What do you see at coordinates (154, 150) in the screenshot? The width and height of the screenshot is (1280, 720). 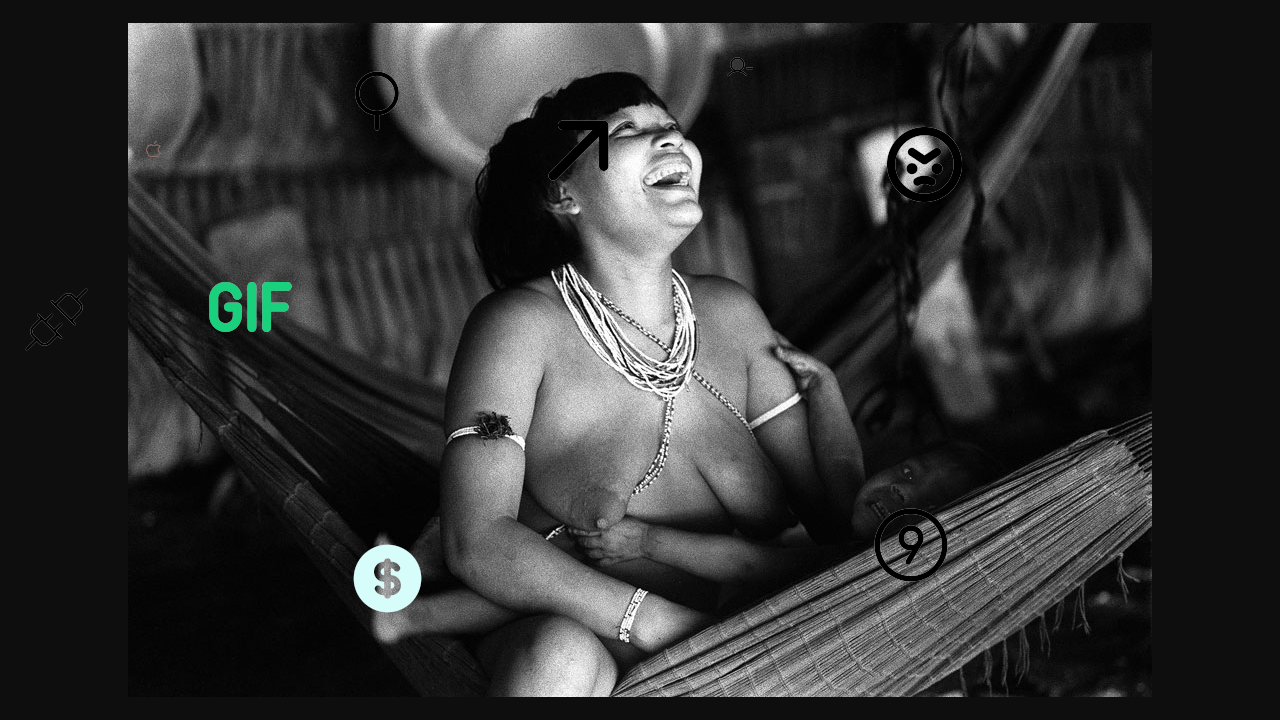 I see `indicates Apple device or iOS compatibility` at bounding box center [154, 150].